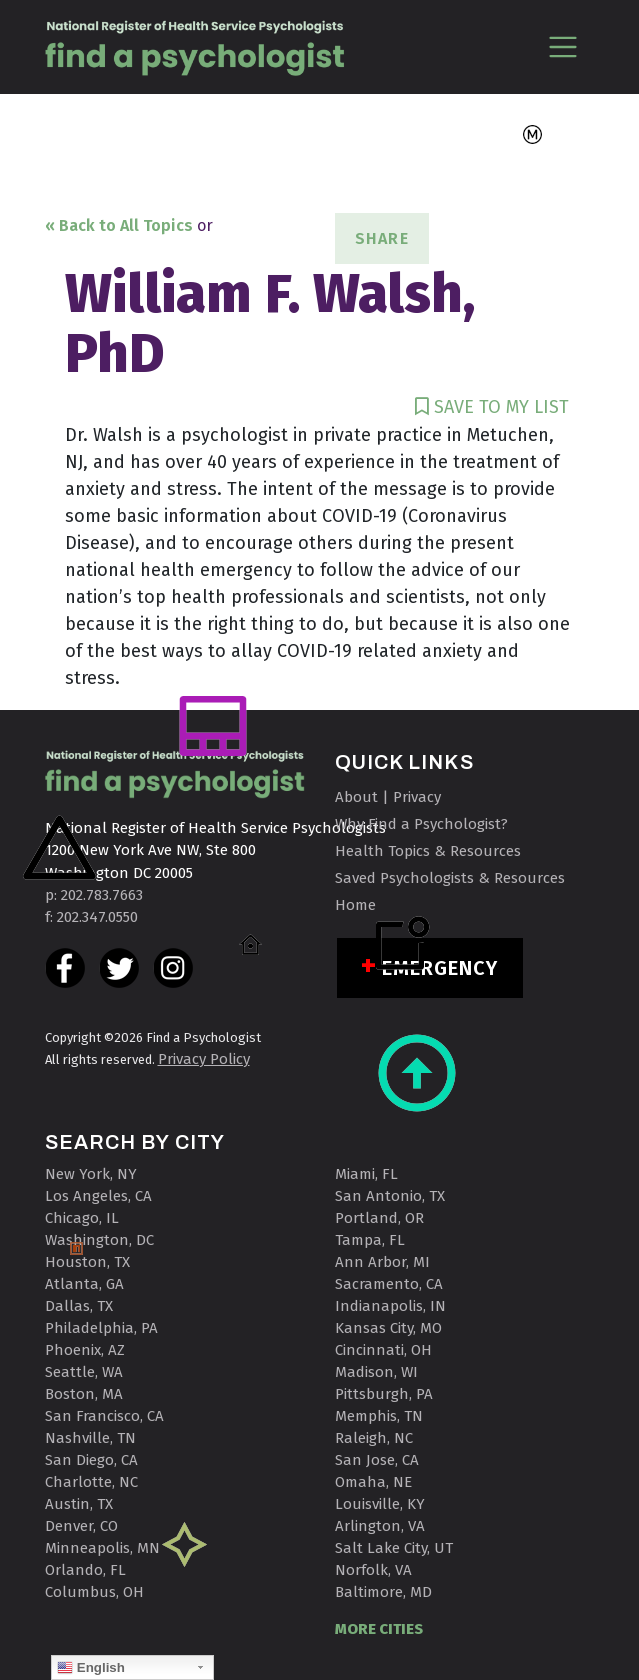 This screenshot has height=1680, width=639. Describe the element at coordinates (213, 726) in the screenshot. I see `switch to slideshow view mode` at that location.